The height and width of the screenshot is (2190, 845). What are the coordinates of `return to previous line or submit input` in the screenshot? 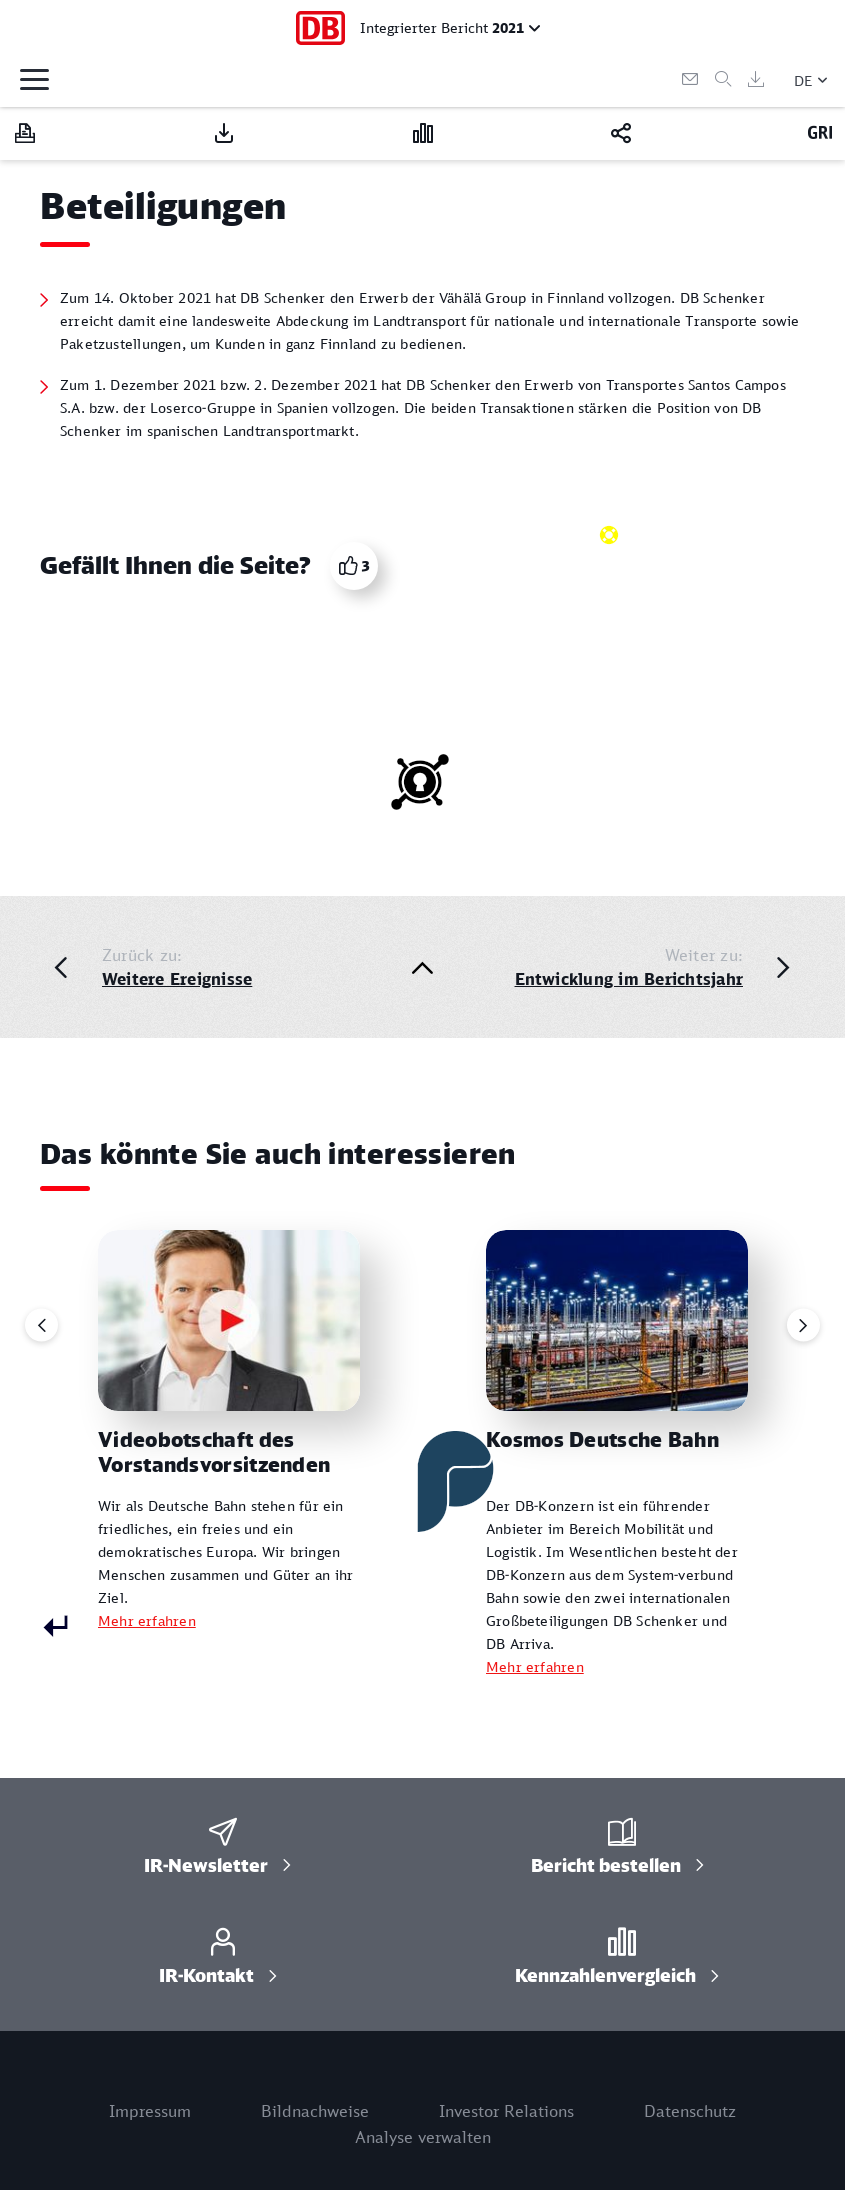 It's located at (57, 1626).